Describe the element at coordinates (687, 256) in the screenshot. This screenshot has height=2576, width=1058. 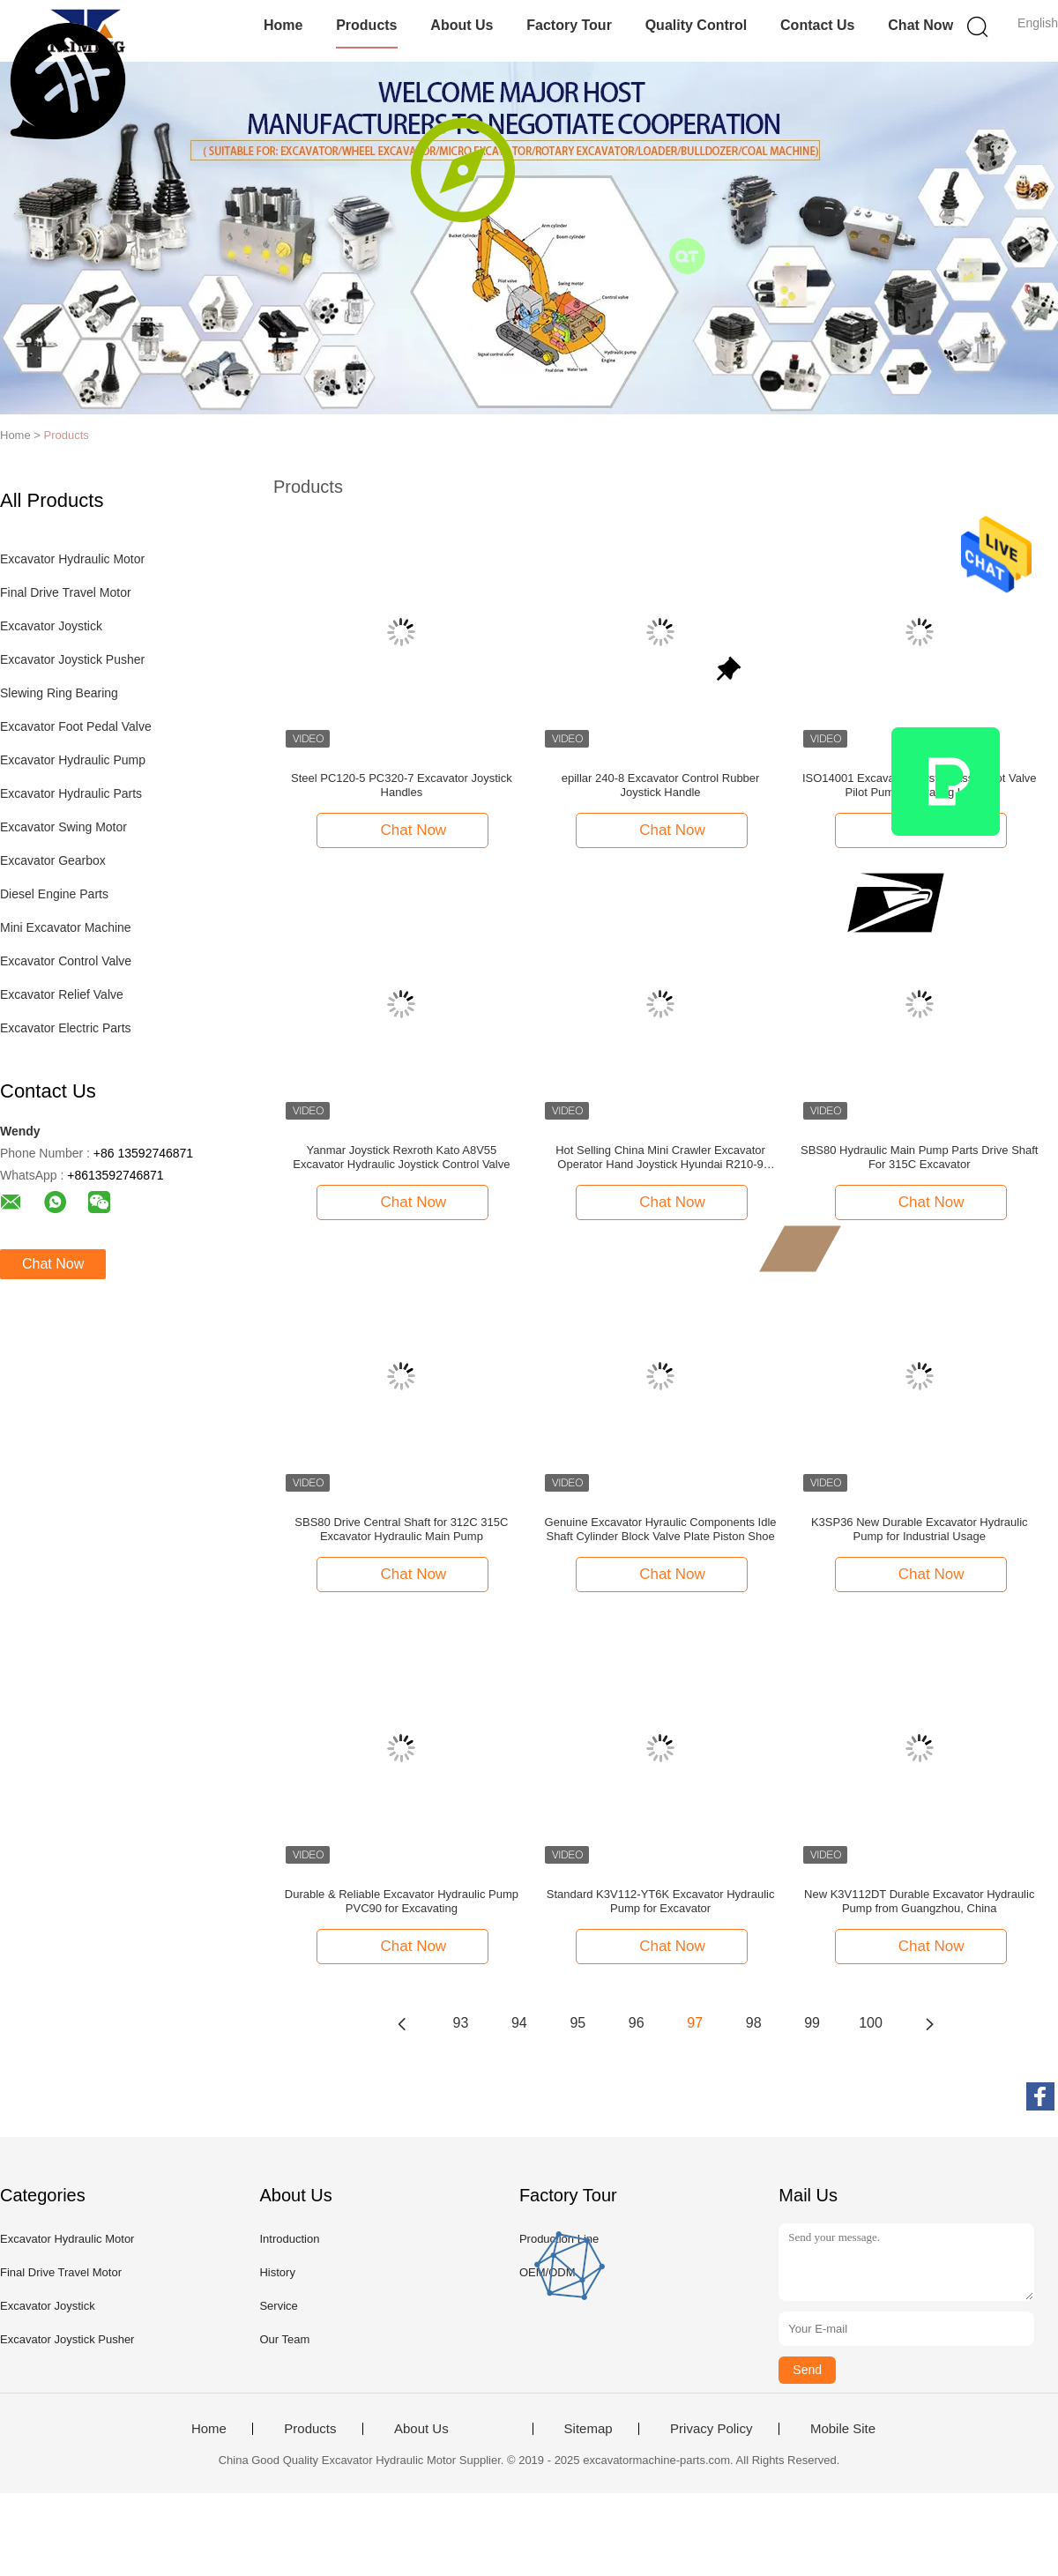
I see `quicktype app or service logo` at that location.